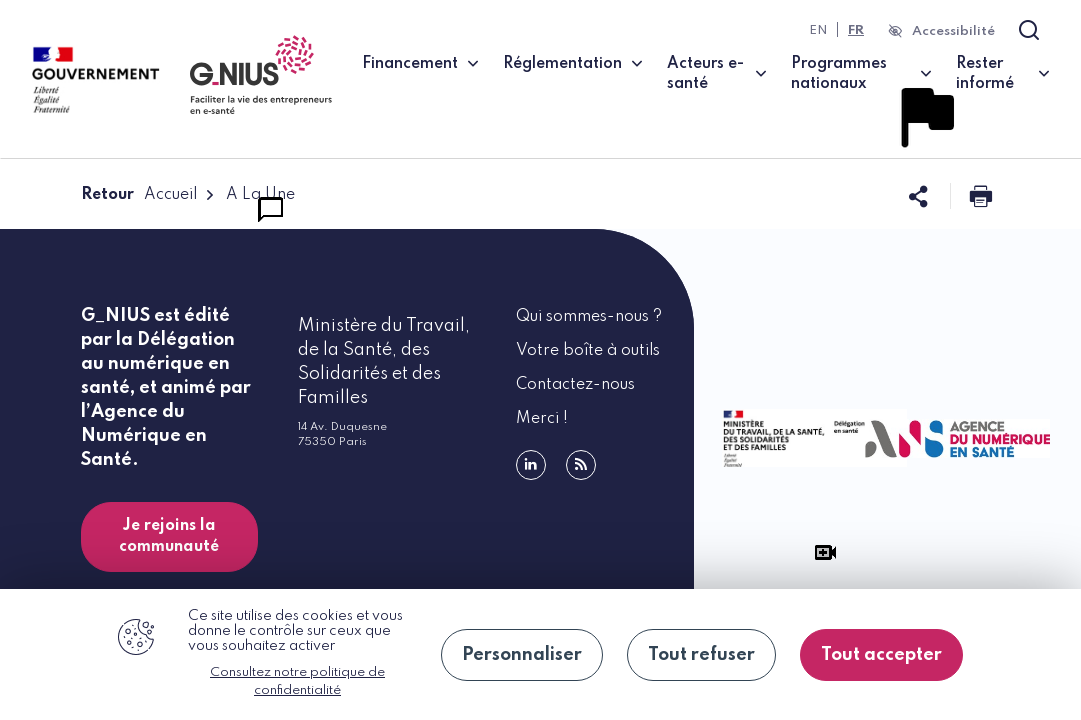 The image size is (1081, 720). Describe the element at coordinates (825, 552) in the screenshot. I see `start a new video call` at that location.